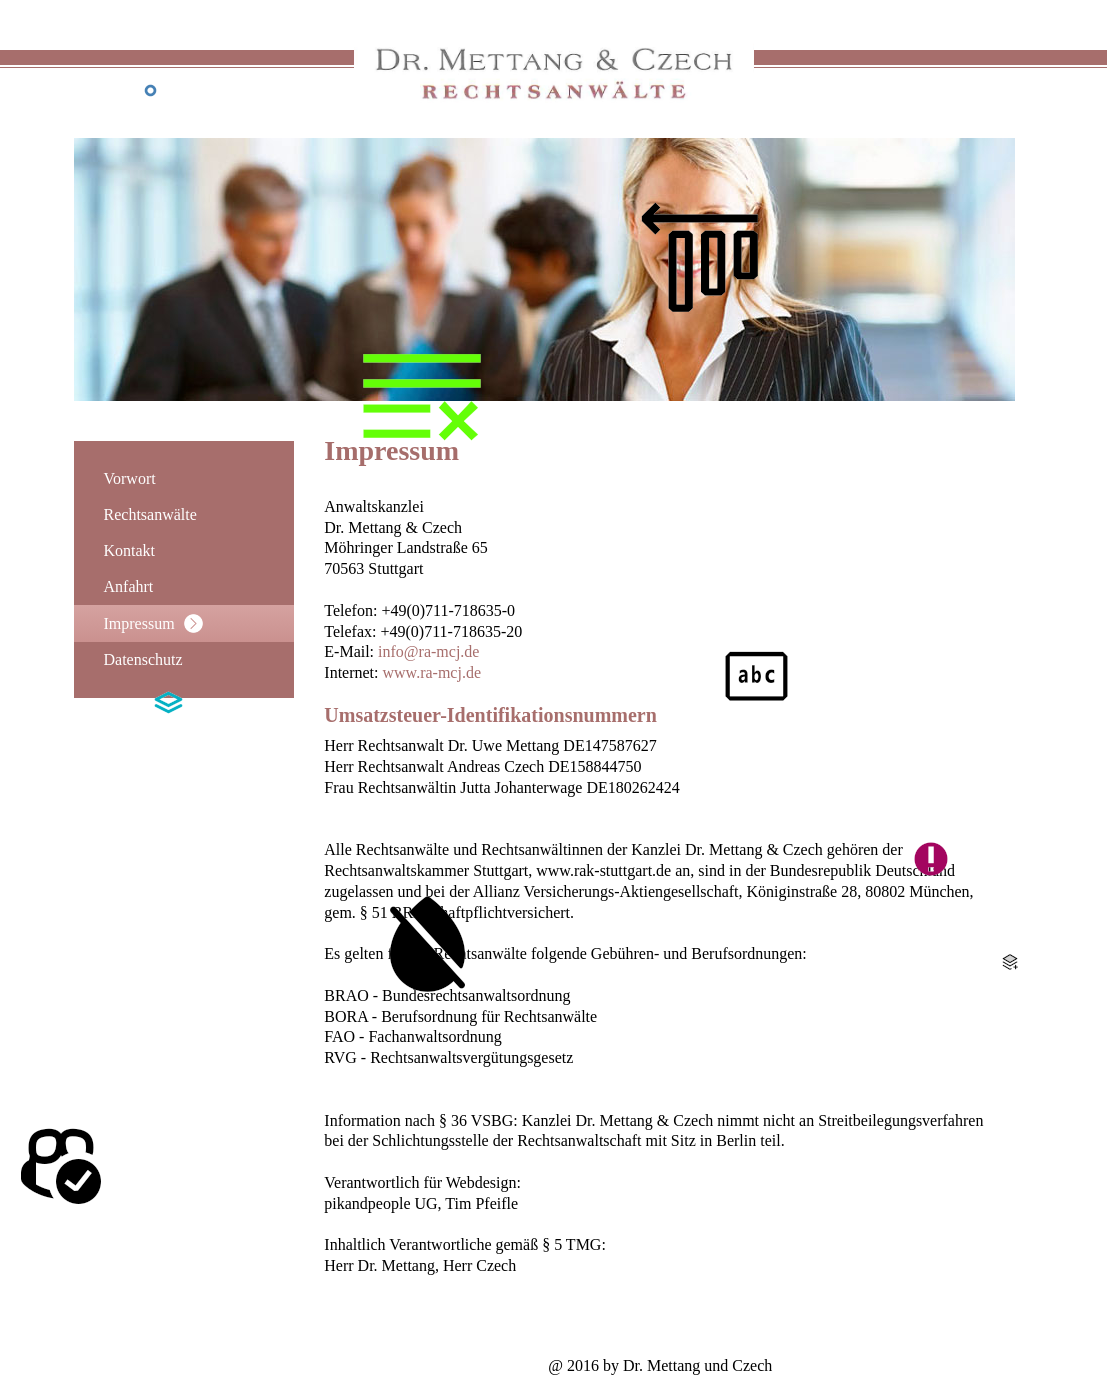 This screenshot has height=1395, width=1107. What do you see at coordinates (931, 859) in the screenshot?
I see `indicates an unsupported or invalid breakpoint in the debugger` at bounding box center [931, 859].